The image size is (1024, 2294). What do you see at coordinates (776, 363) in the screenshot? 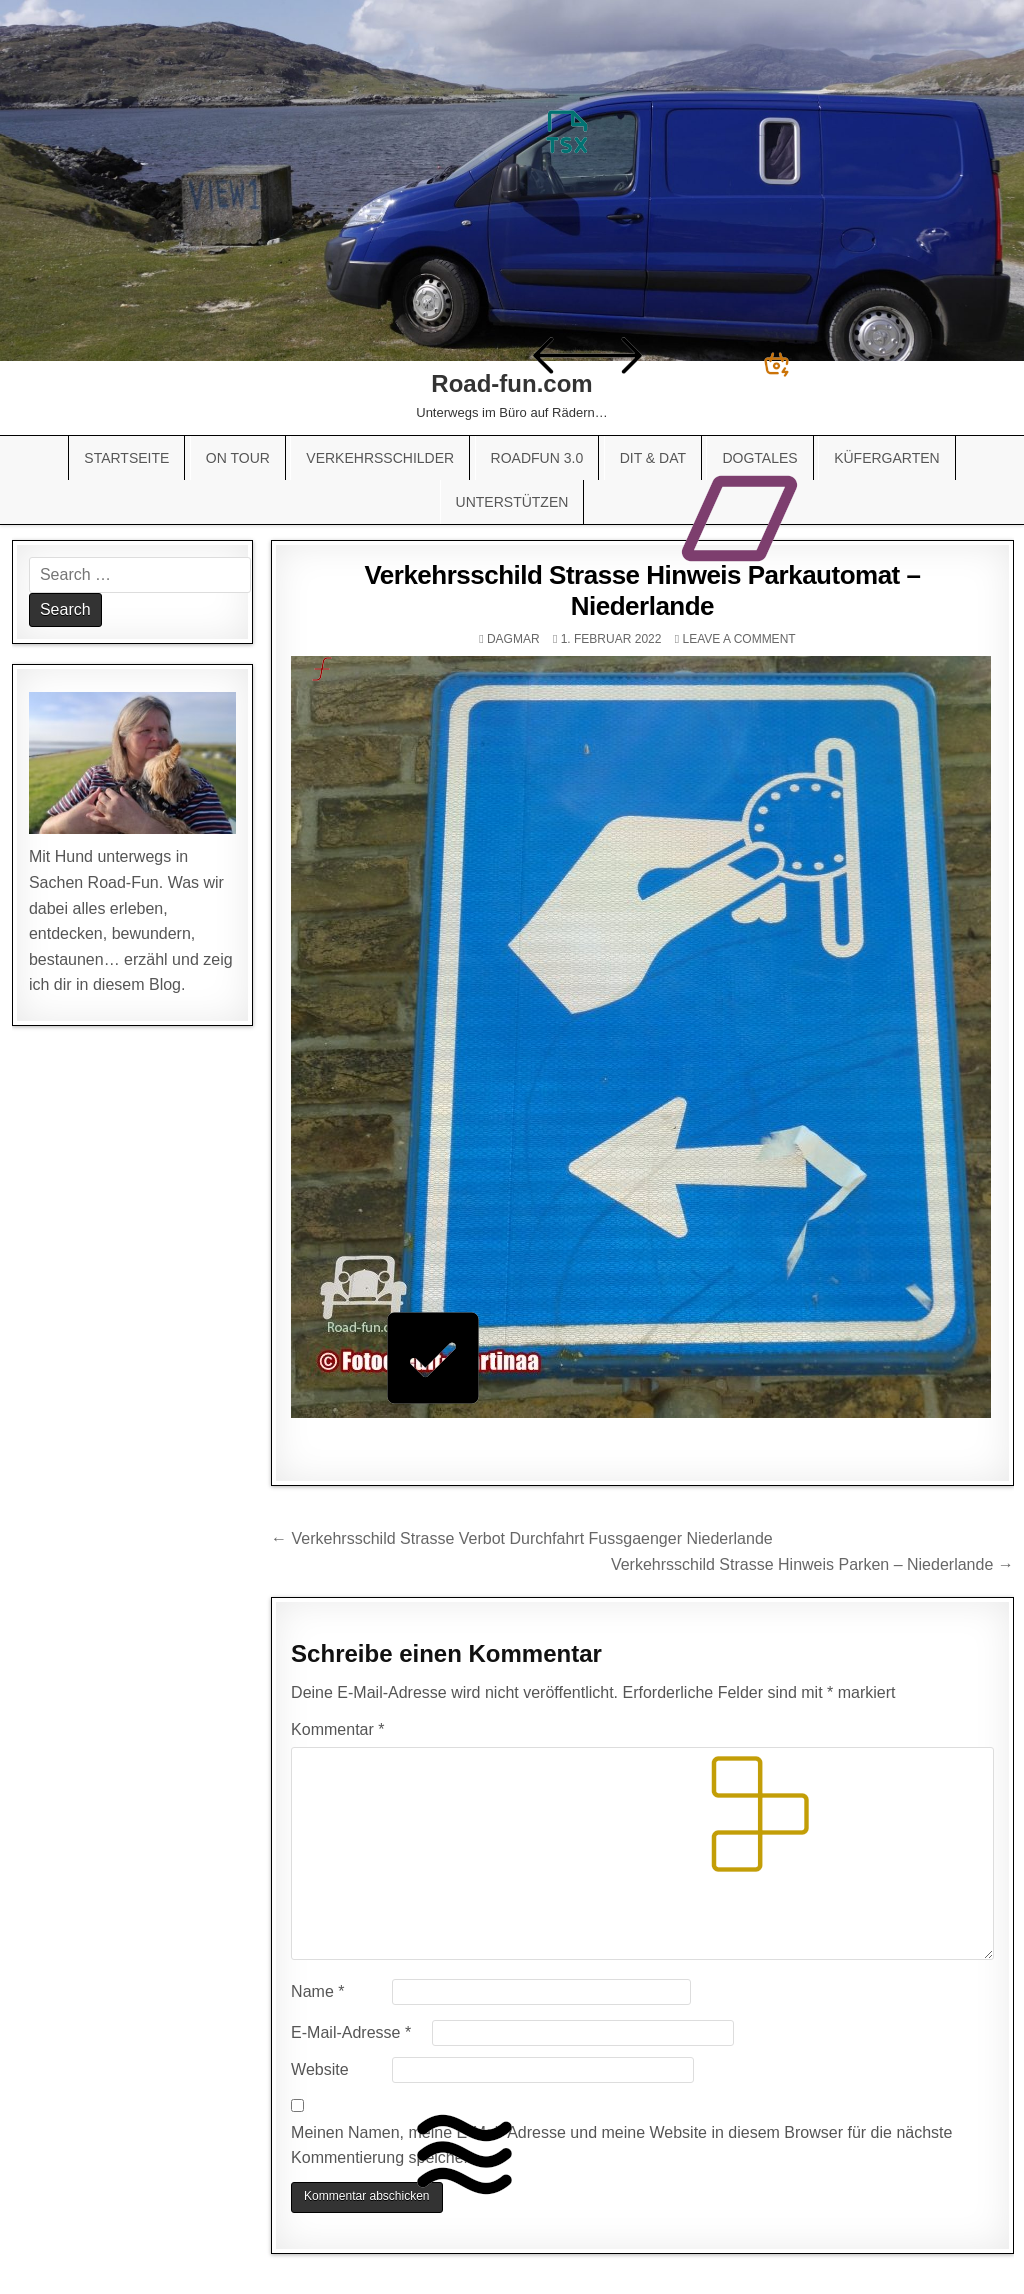
I see `quick purchase or express checkout` at bounding box center [776, 363].